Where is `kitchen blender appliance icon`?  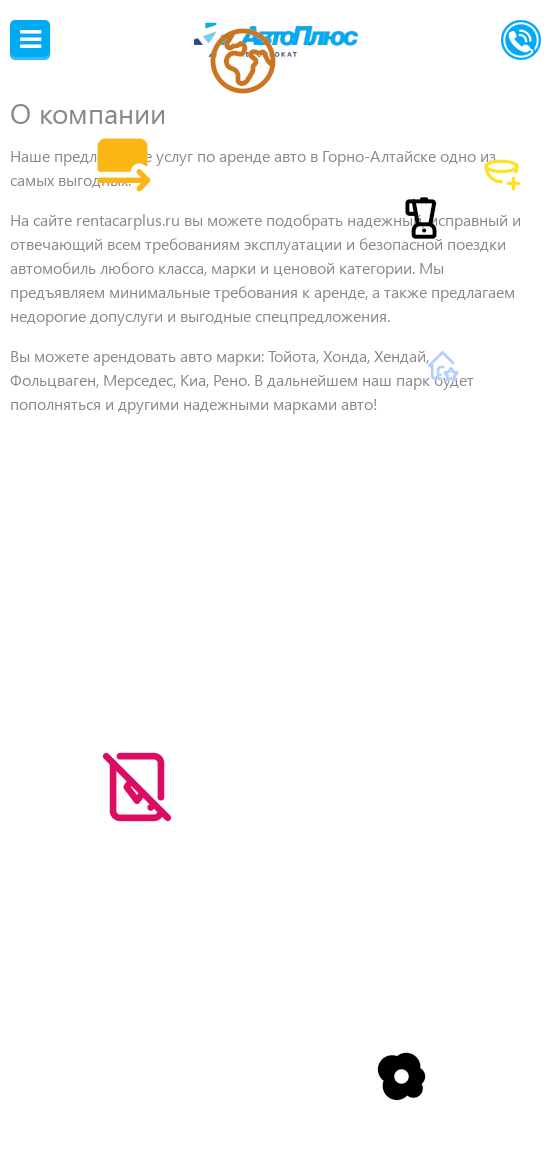
kitchen blender appliance icon is located at coordinates (422, 218).